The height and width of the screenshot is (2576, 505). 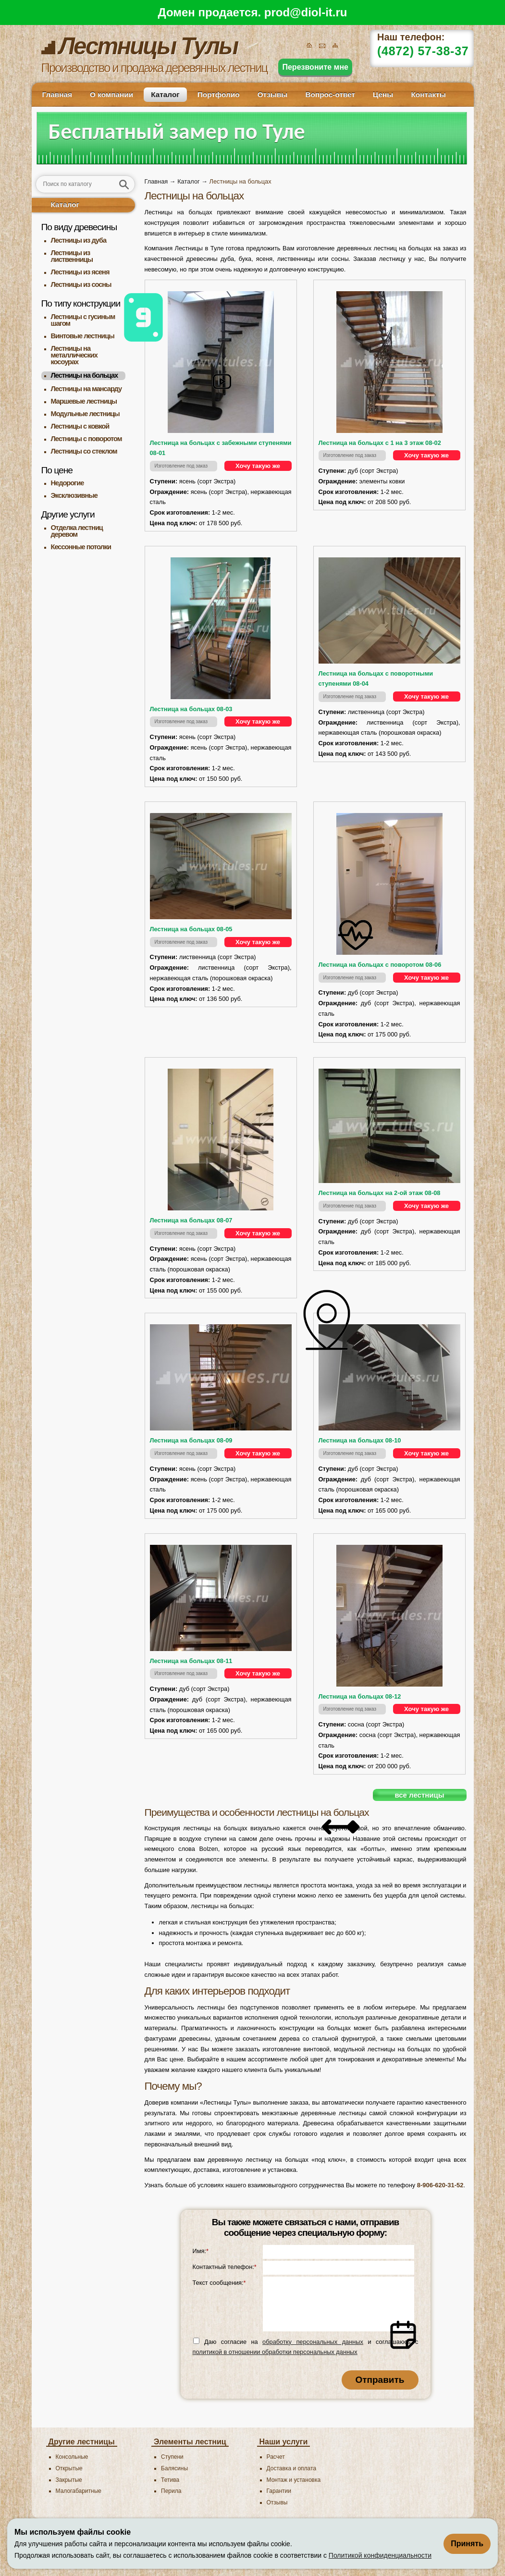 I want to click on view calendar with a note or reminder, so click(x=403, y=2335).